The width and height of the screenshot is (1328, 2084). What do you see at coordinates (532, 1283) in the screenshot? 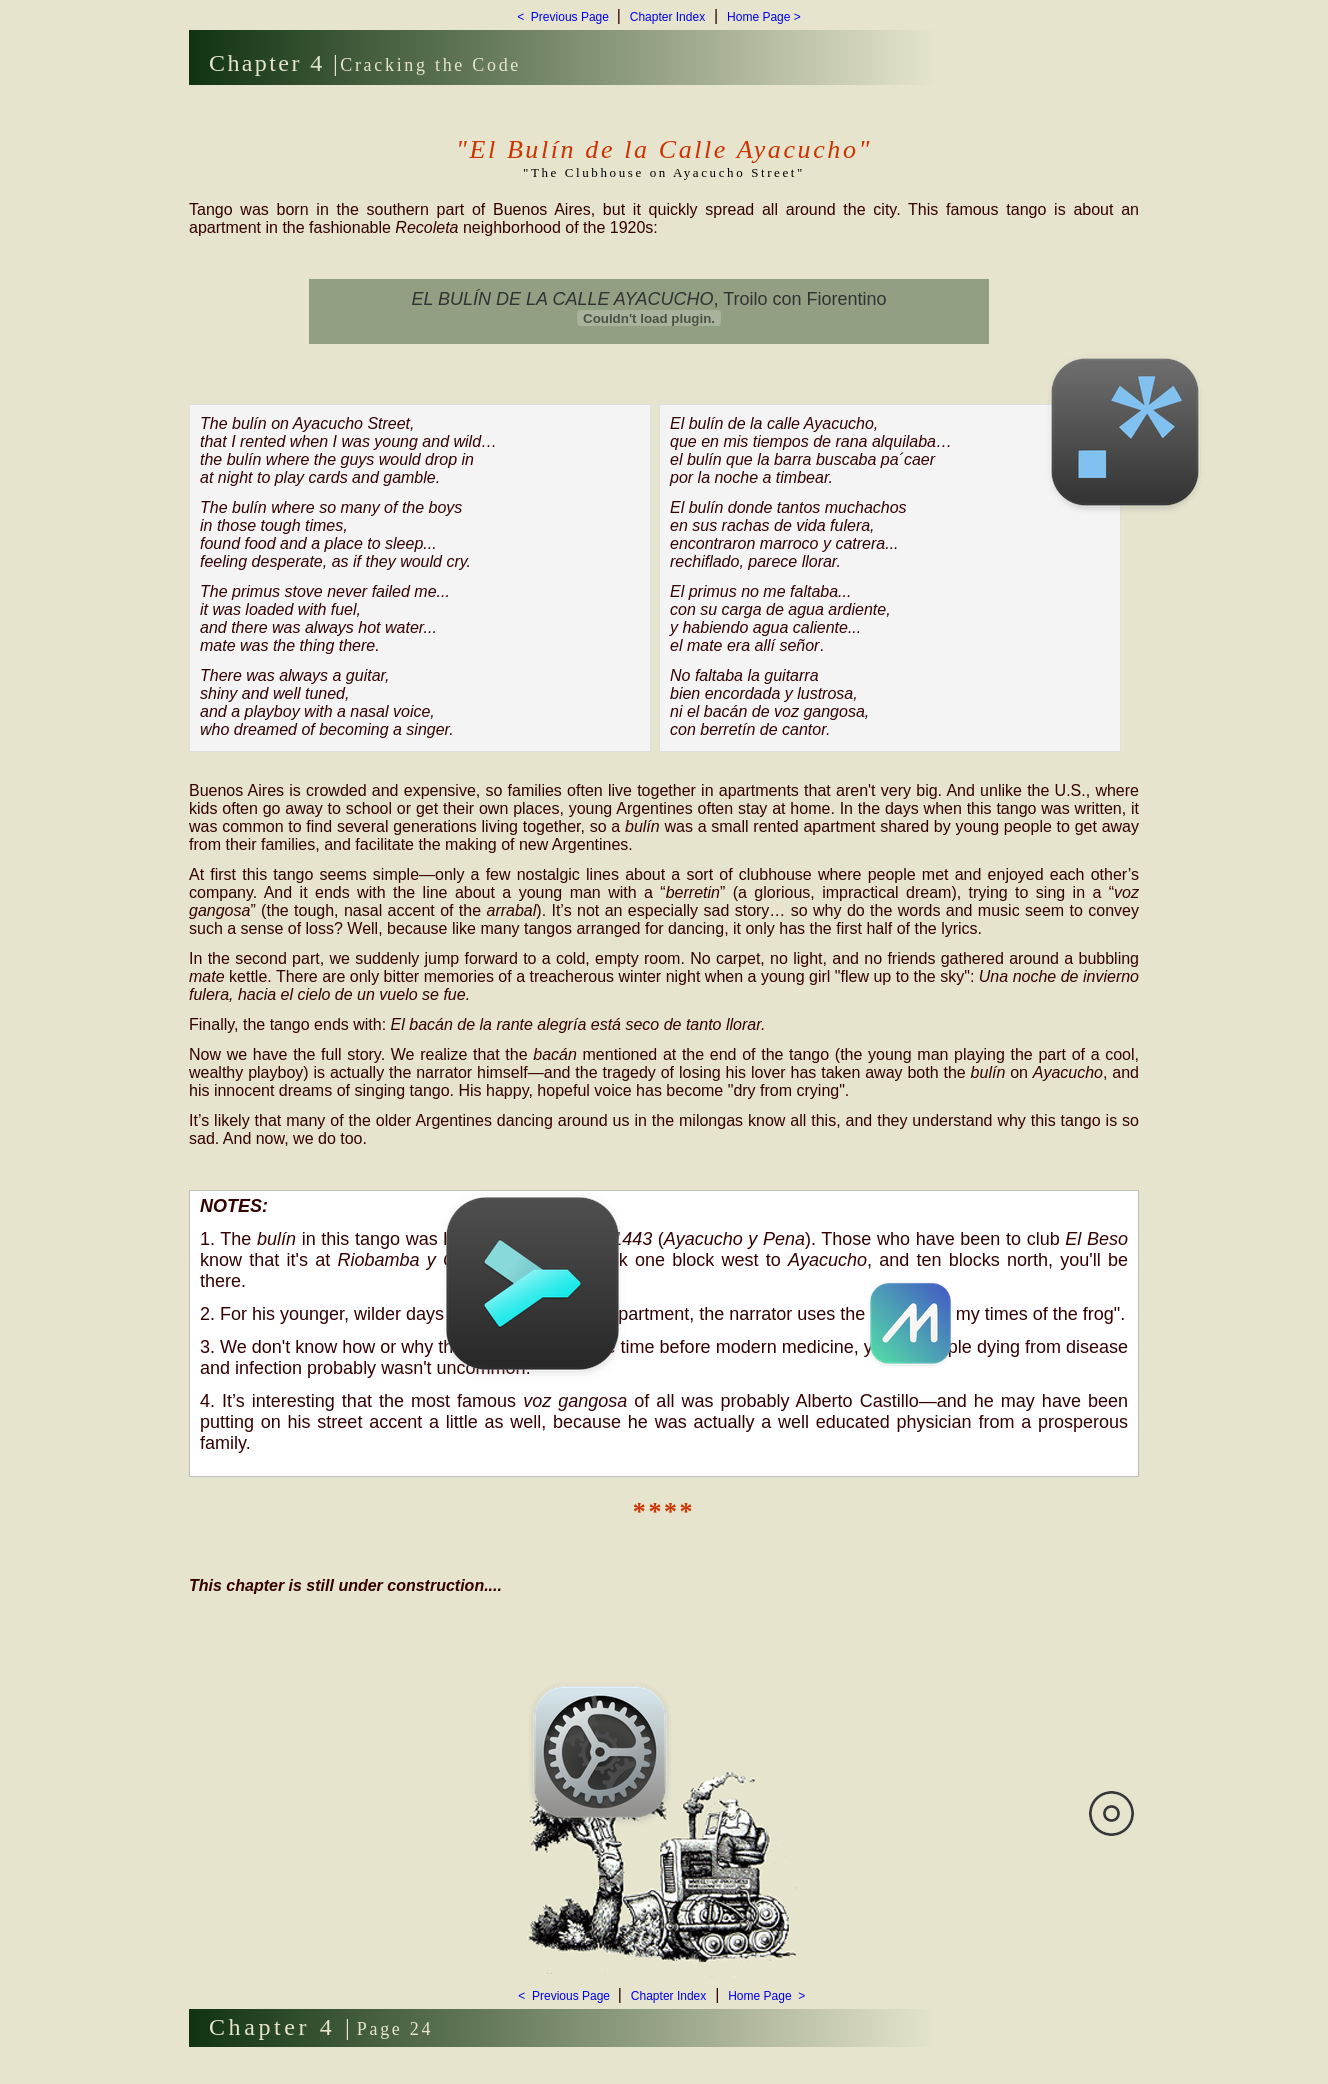
I see `open sublime merge git client` at bounding box center [532, 1283].